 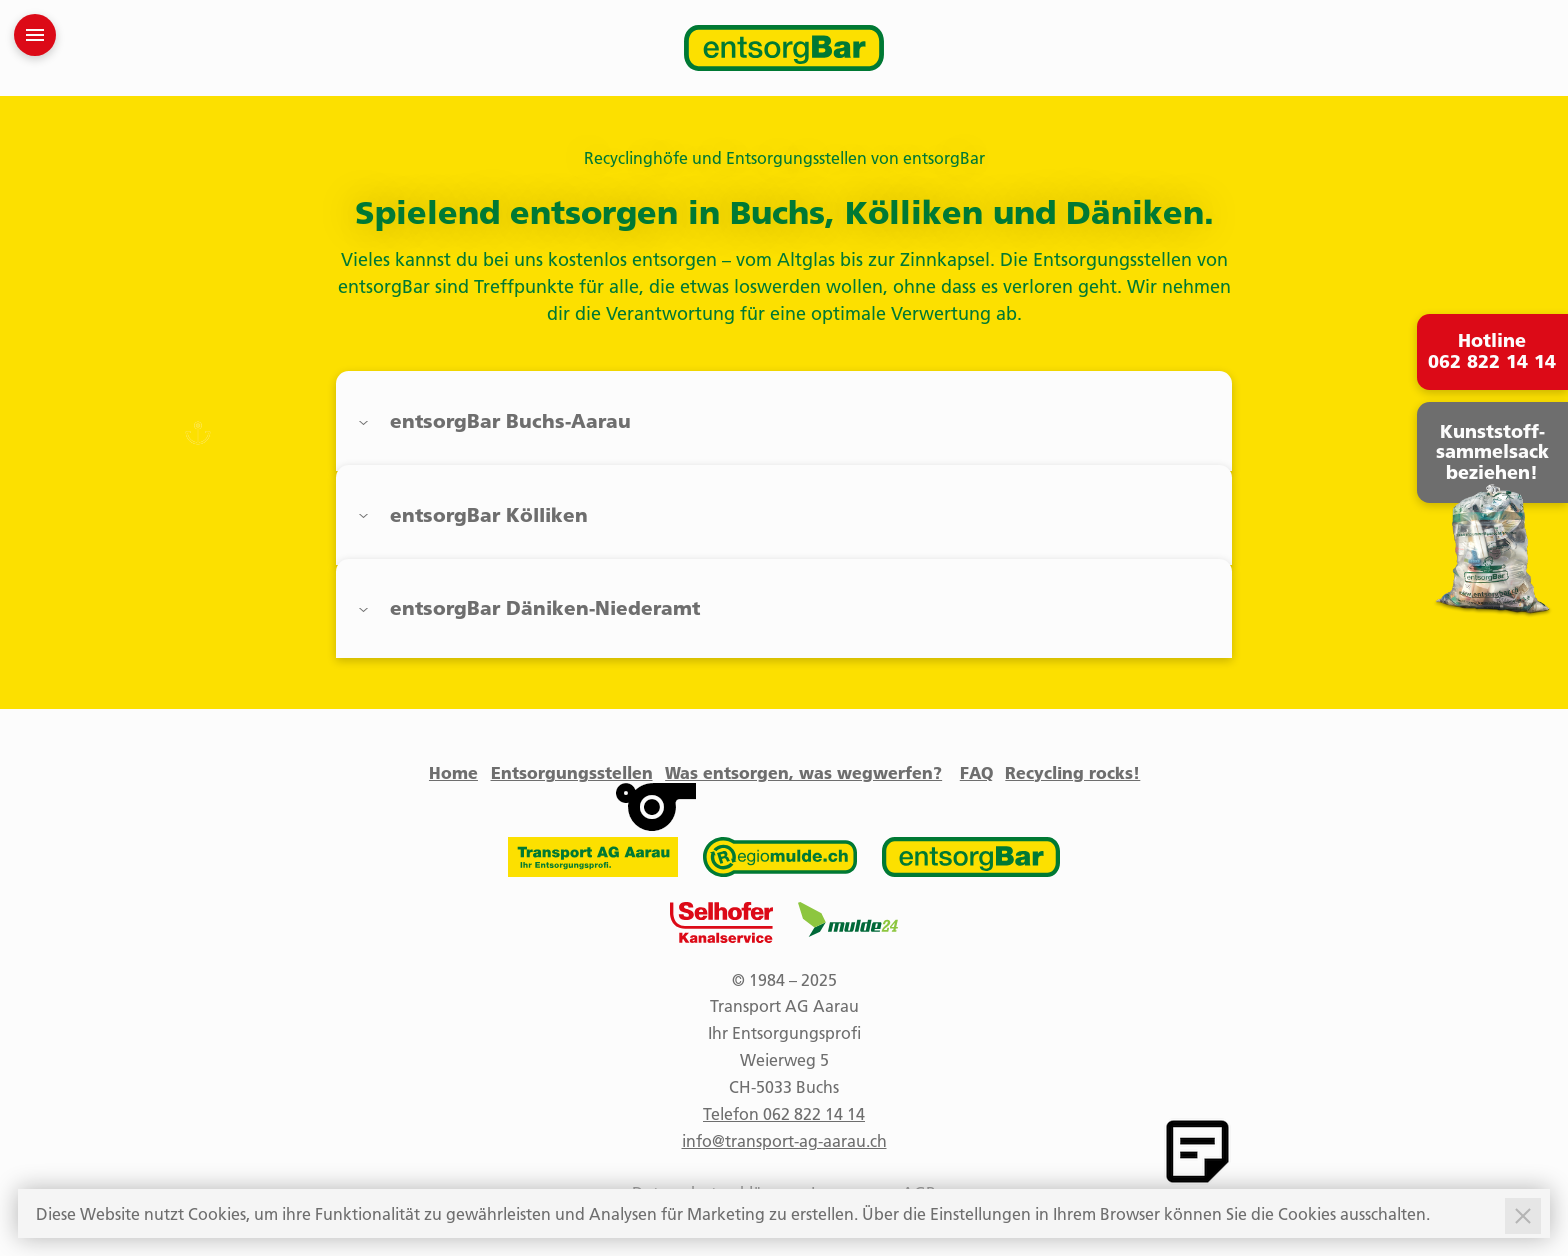 I want to click on create a new note, so click(x=1197, y=1151).